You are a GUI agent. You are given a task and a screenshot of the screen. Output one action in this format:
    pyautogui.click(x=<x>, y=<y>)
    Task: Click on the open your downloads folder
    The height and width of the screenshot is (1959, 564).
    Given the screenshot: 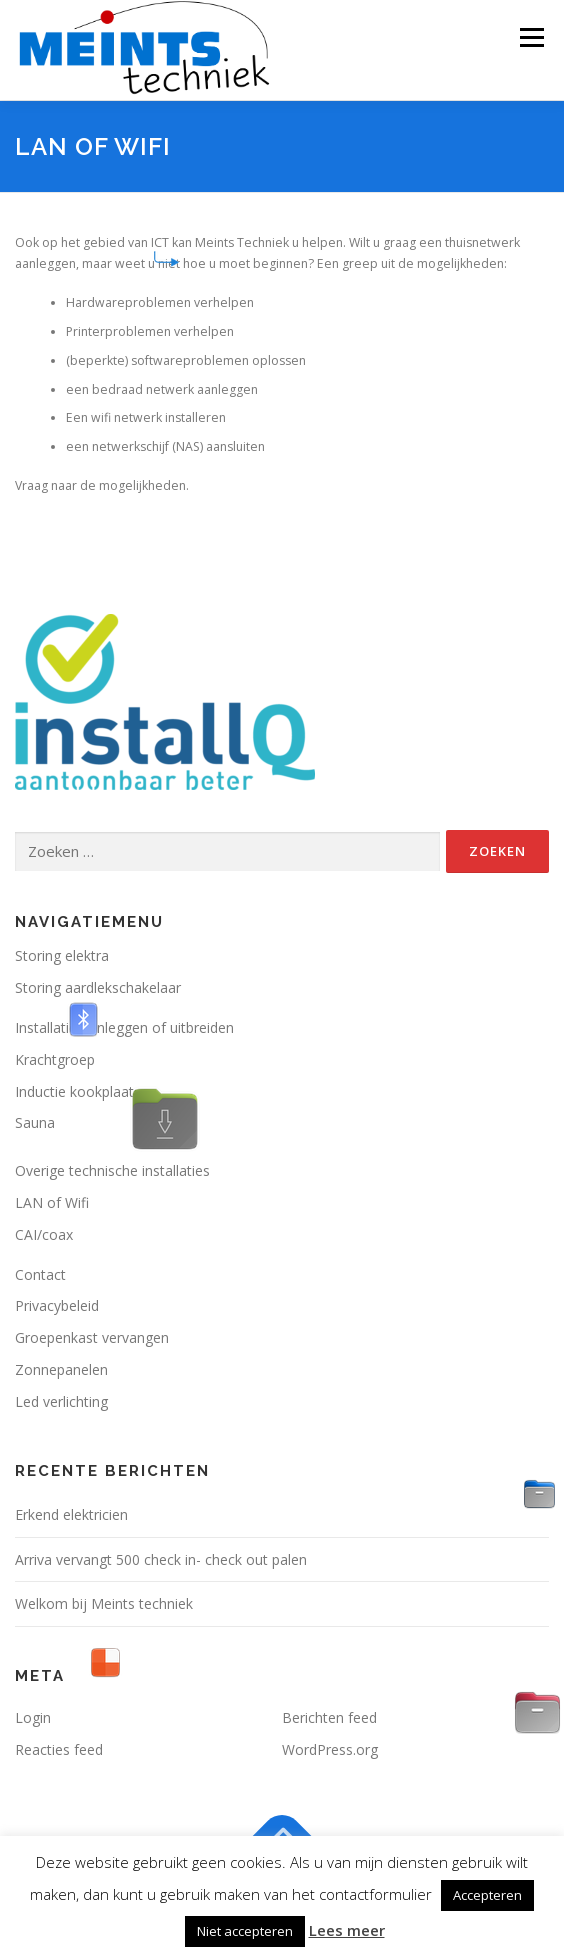 What is the action you would take?
    pyautogui.click(x=165, y=1119)
    